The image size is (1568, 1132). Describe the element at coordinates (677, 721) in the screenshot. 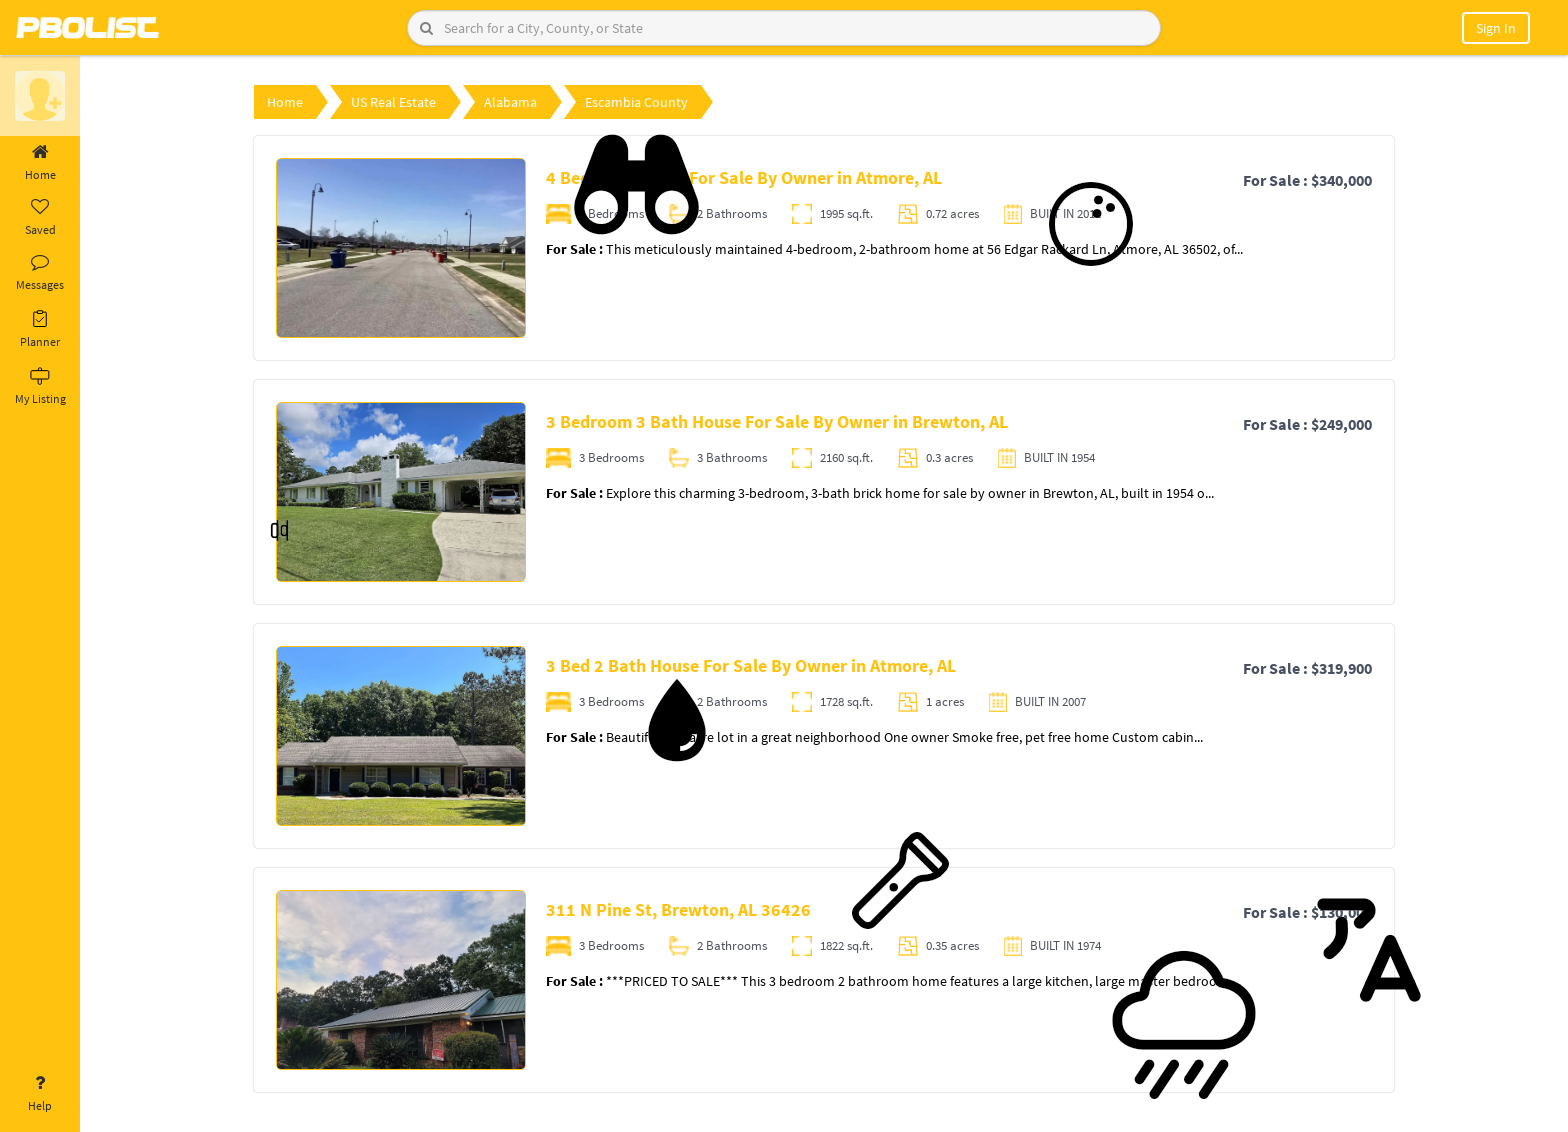

I see `indicates water usage or hydration tracking` at that location.